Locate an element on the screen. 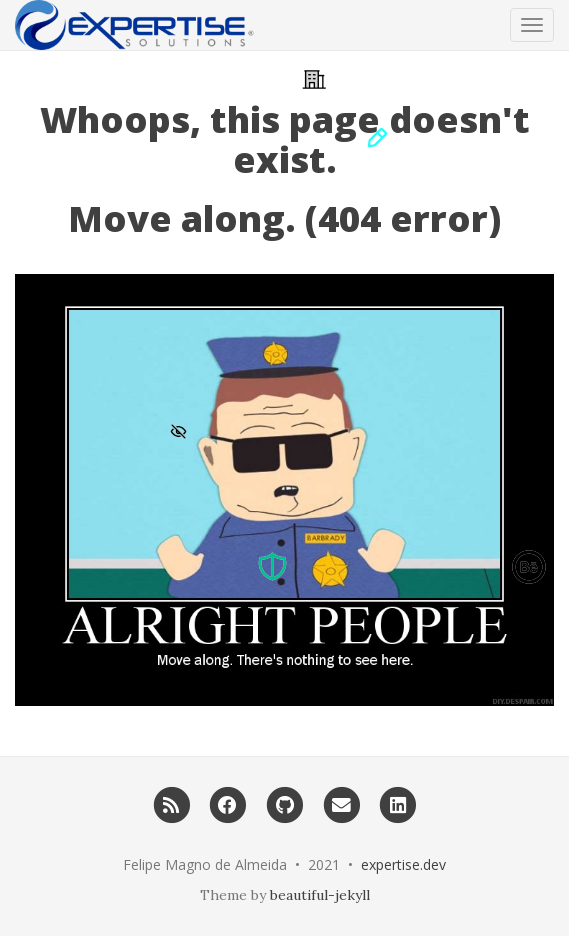  visit Behance profile is located at coordinates (529, 567).